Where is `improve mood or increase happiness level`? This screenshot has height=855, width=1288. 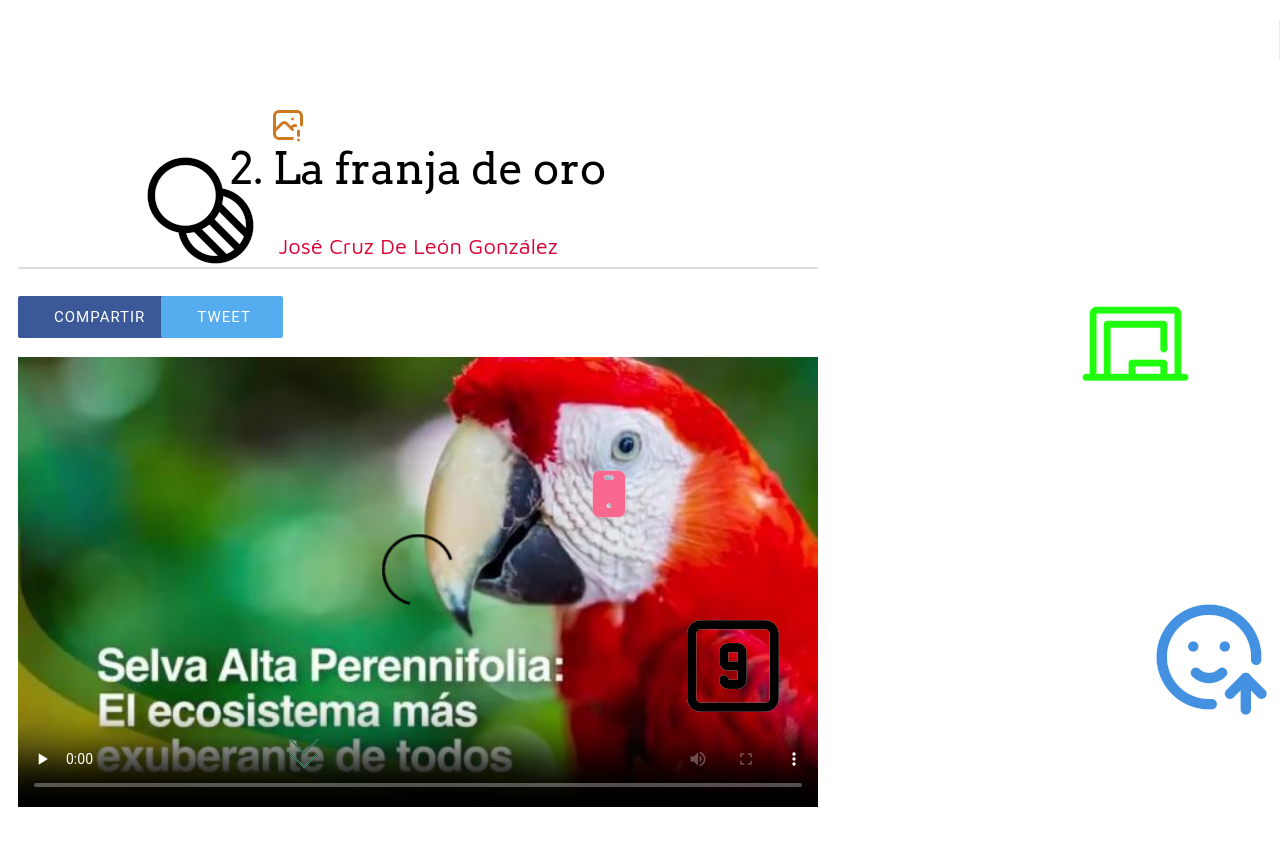 improve mood or increase happiness level is located at coordinates (1209, 657).